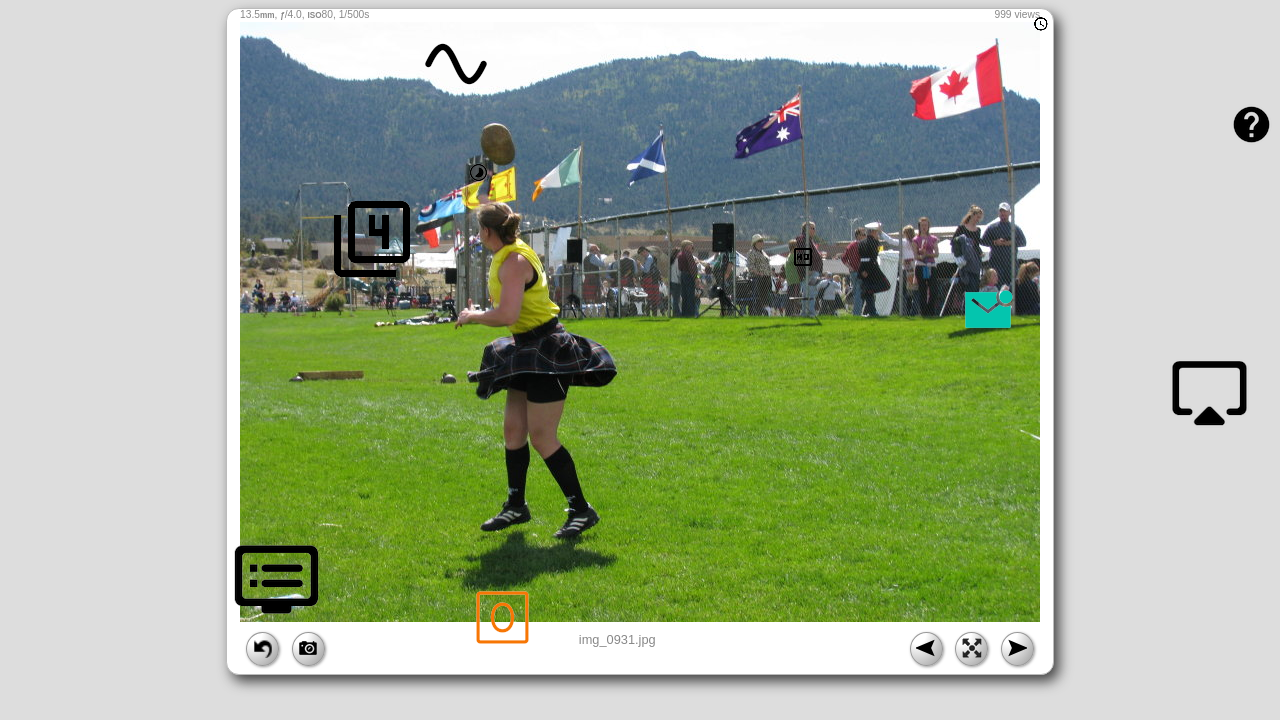 This screenshot has height=720, width=1280. I want to click on select filter option 4, so click(372, 239).